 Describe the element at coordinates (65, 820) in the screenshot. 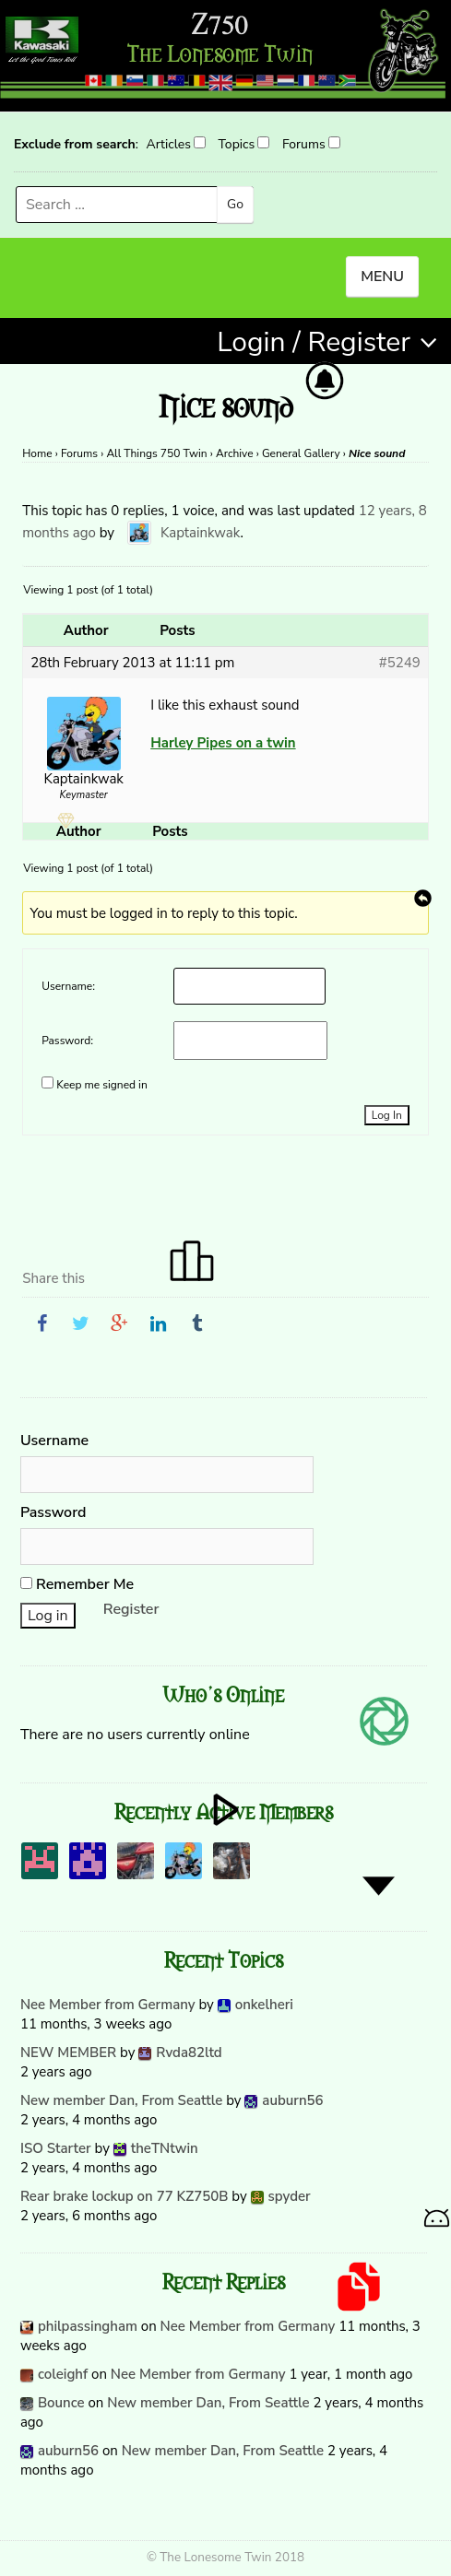

I see `indicates premium or pro membership status` at that location.